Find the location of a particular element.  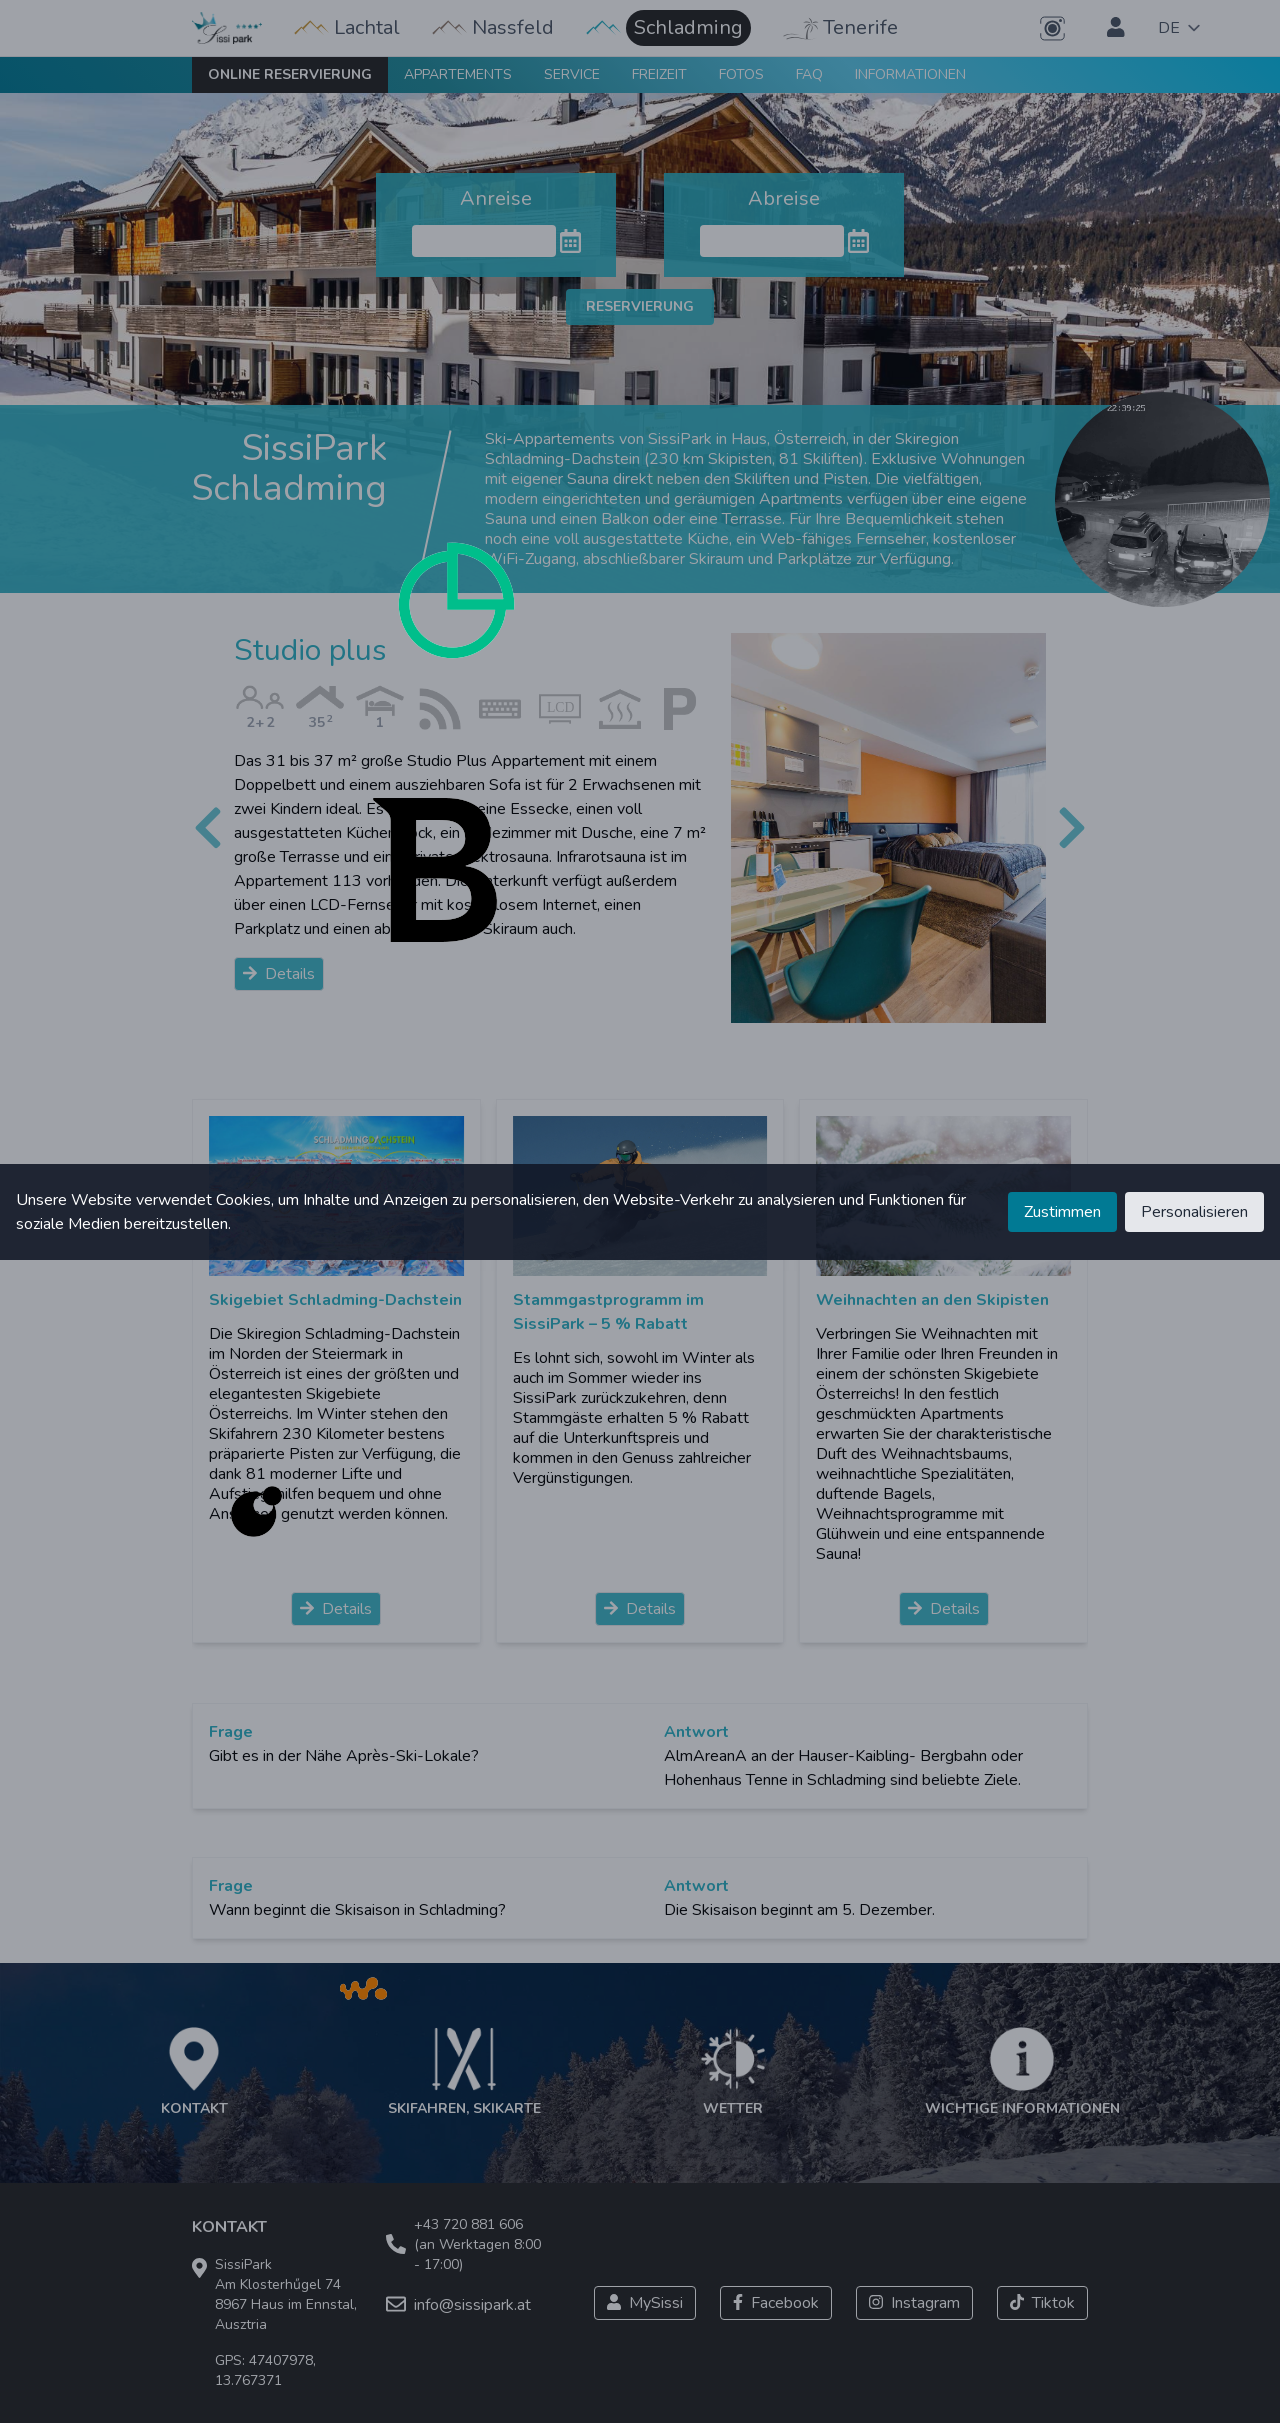

view business analytics or statistics is located at coordinates (452, 604).